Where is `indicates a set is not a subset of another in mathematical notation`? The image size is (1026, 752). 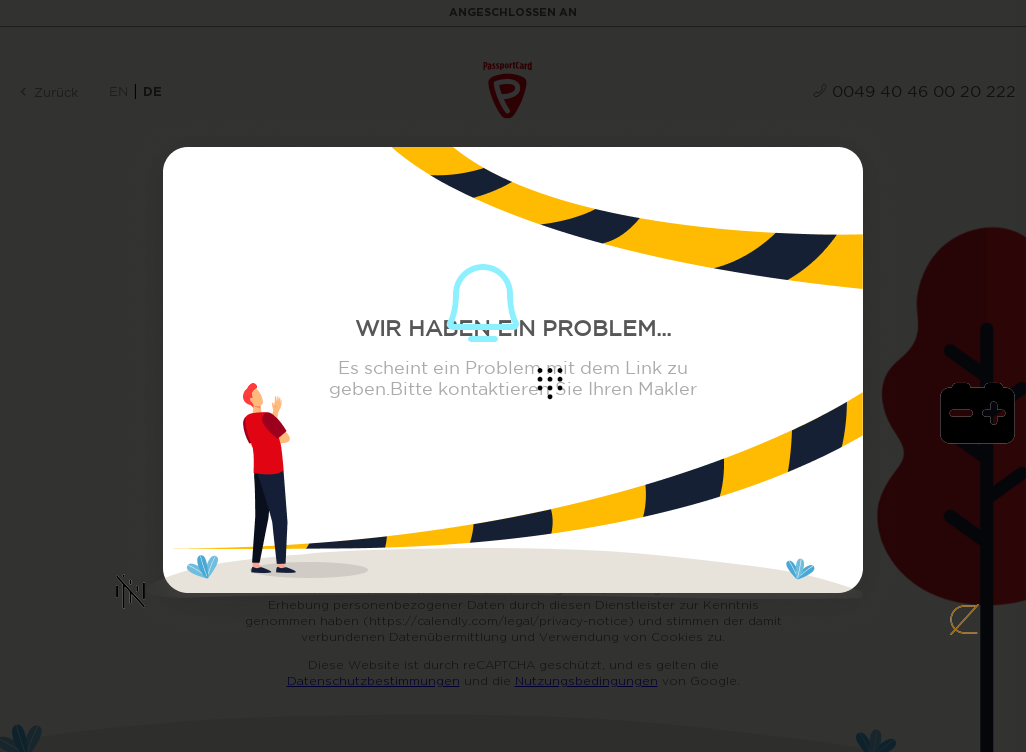 indicates a set is not a subset of another in mathematical notation is located at coordinates (964, 619).